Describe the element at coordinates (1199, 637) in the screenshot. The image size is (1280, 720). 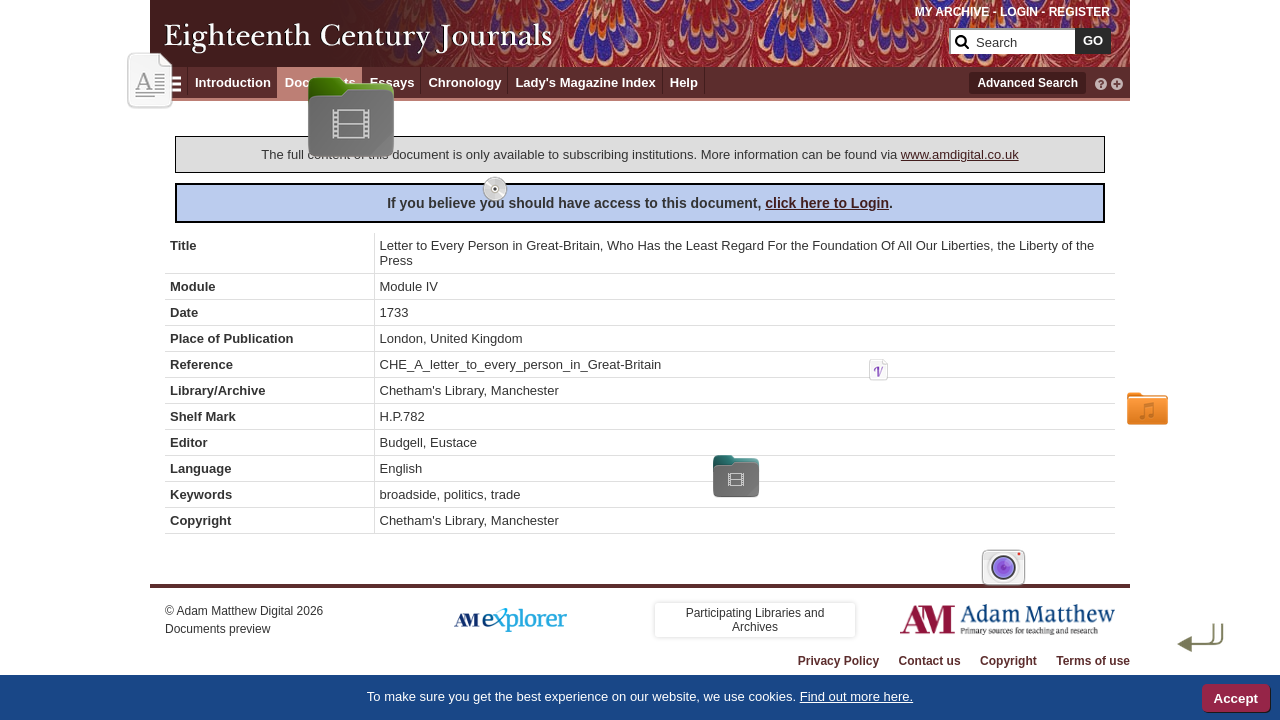
I see `reply to all recipients of an email` at that location.